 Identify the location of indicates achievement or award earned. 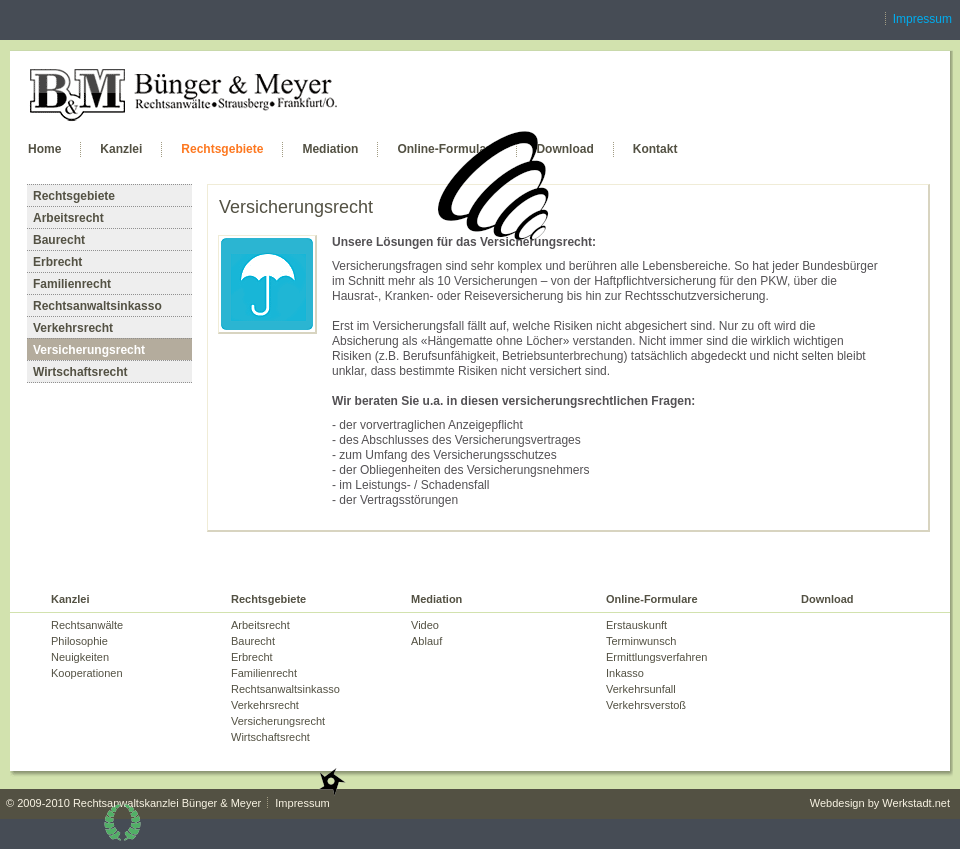
(122, 822).